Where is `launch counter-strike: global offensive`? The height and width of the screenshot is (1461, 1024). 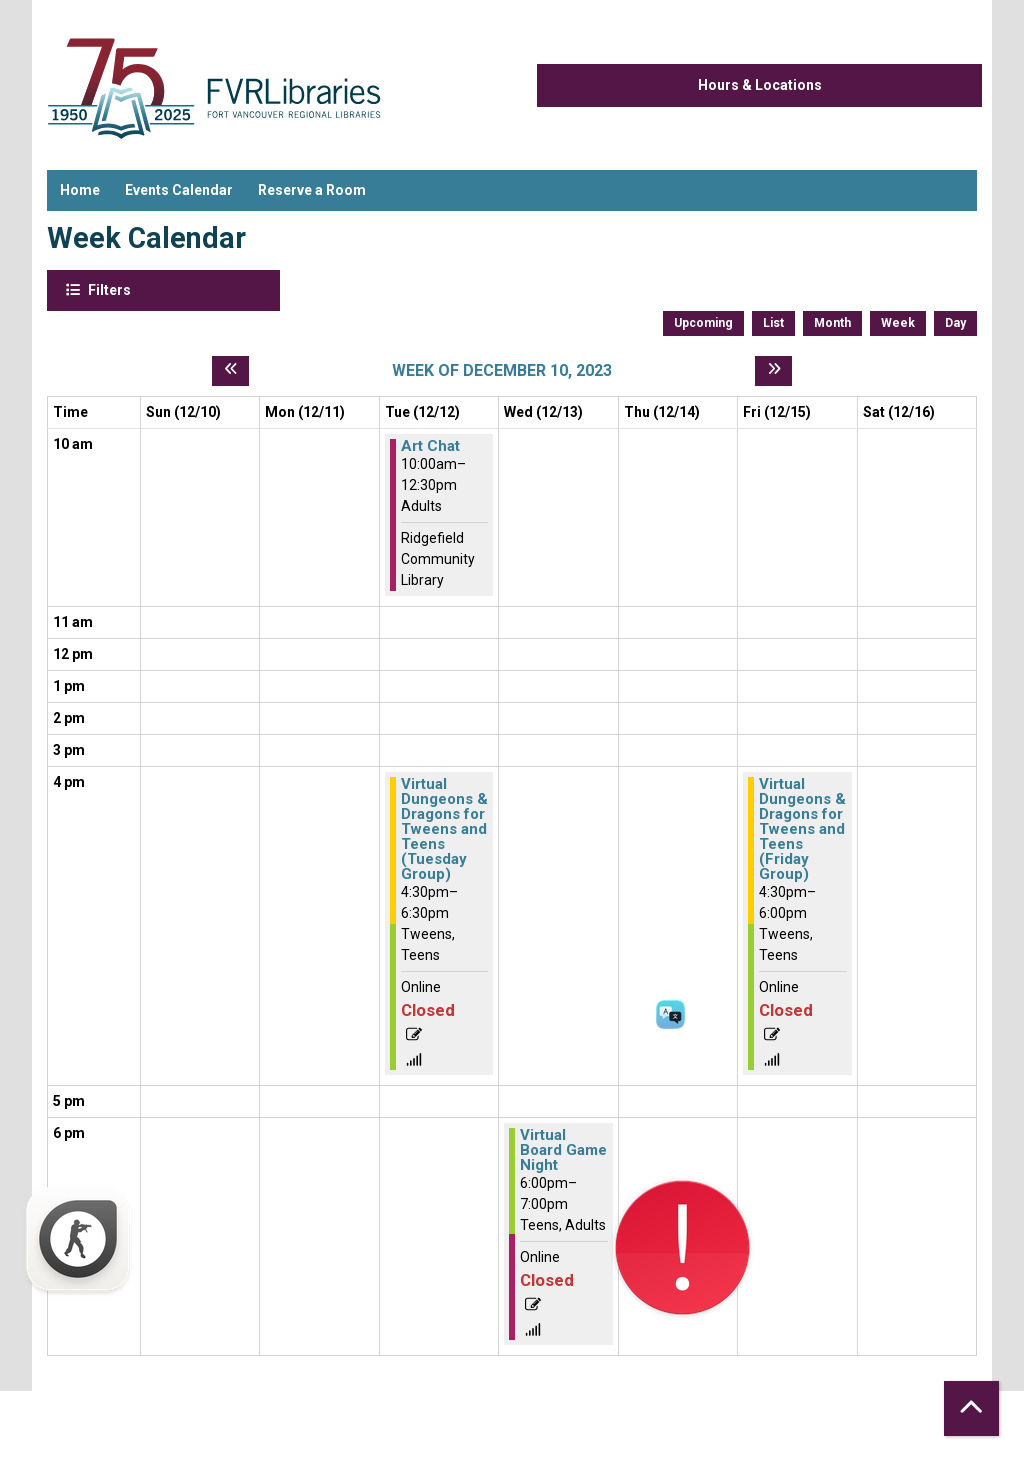
launch counter-strike: global offensive is located at coordinates (78, 1239).